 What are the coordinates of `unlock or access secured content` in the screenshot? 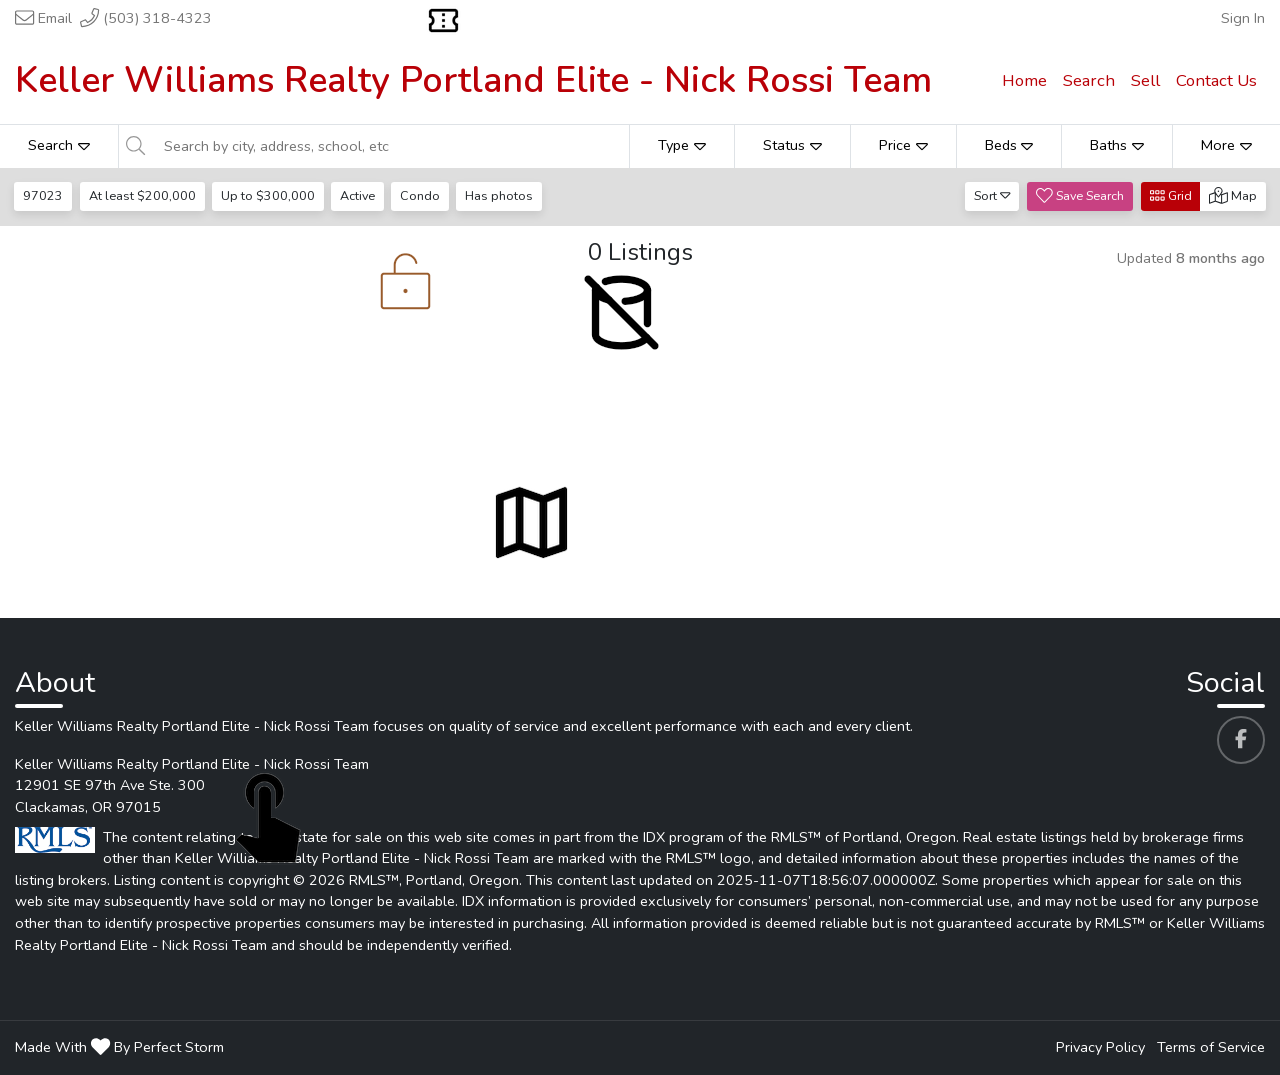 It's located at (405, 284).